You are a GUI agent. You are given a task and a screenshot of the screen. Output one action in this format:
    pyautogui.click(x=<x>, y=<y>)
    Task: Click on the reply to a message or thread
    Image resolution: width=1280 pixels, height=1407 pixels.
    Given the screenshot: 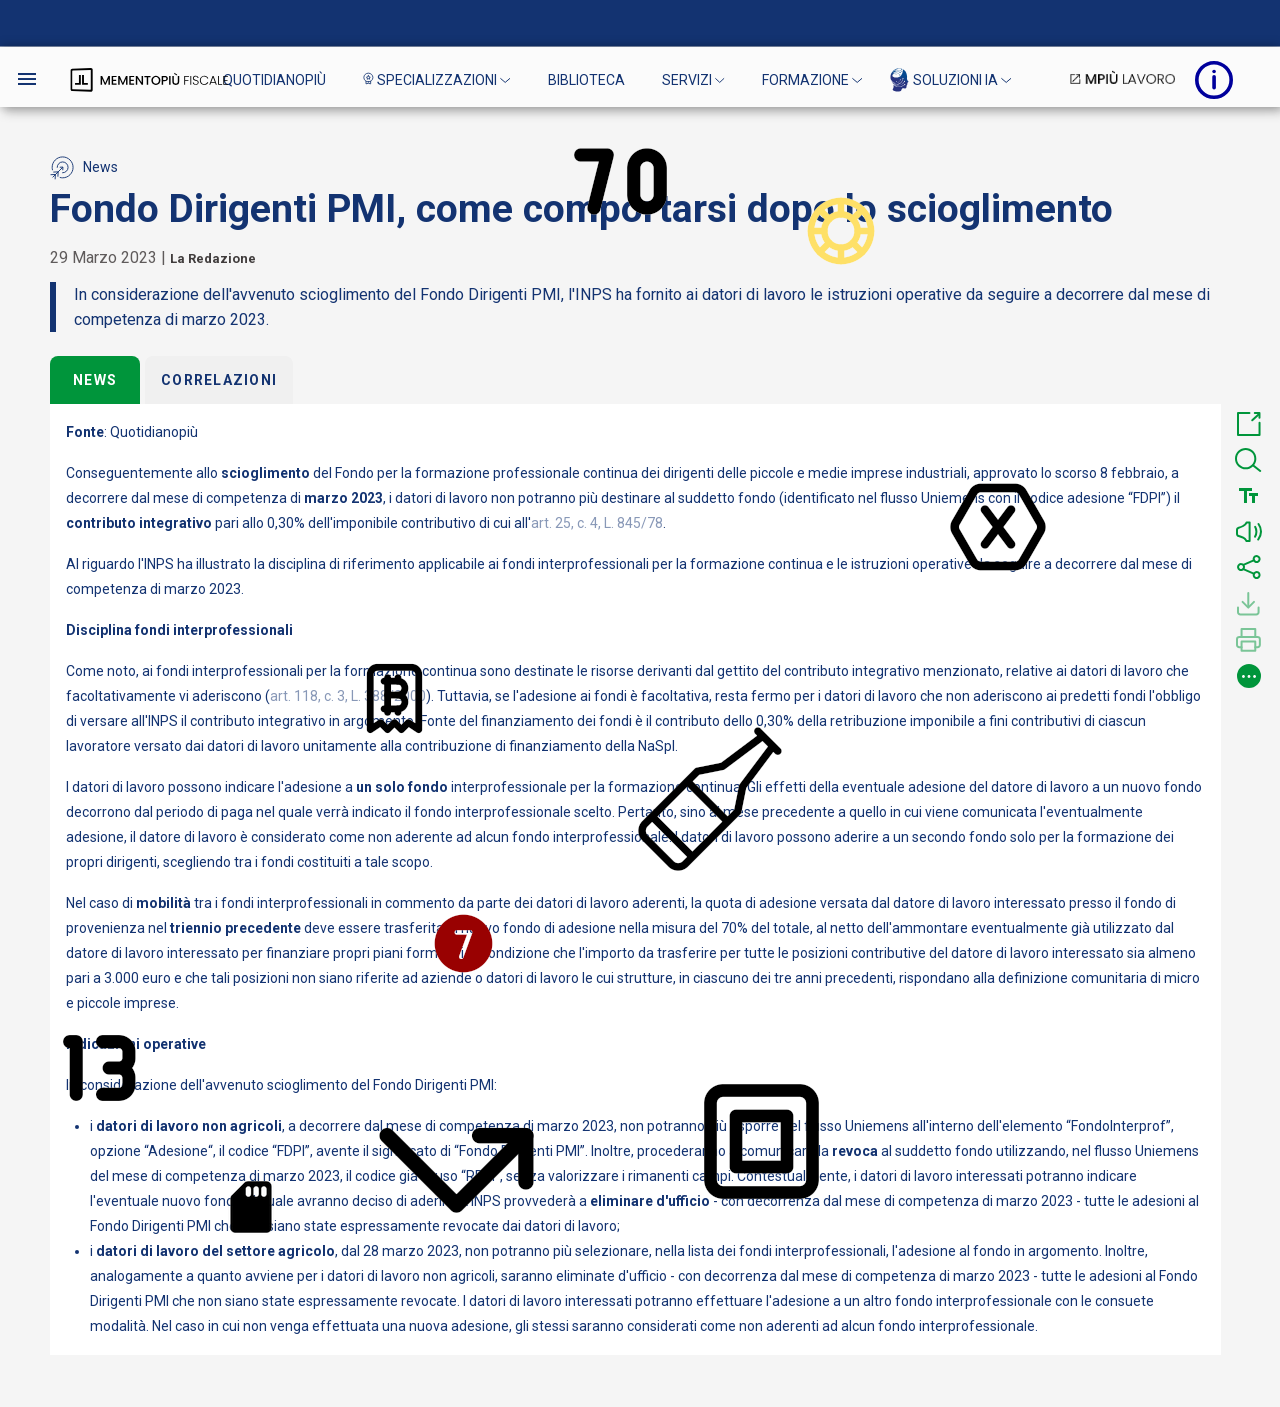 What is the action you would take?
    pyautogui.click(x=456, y=1166)
    